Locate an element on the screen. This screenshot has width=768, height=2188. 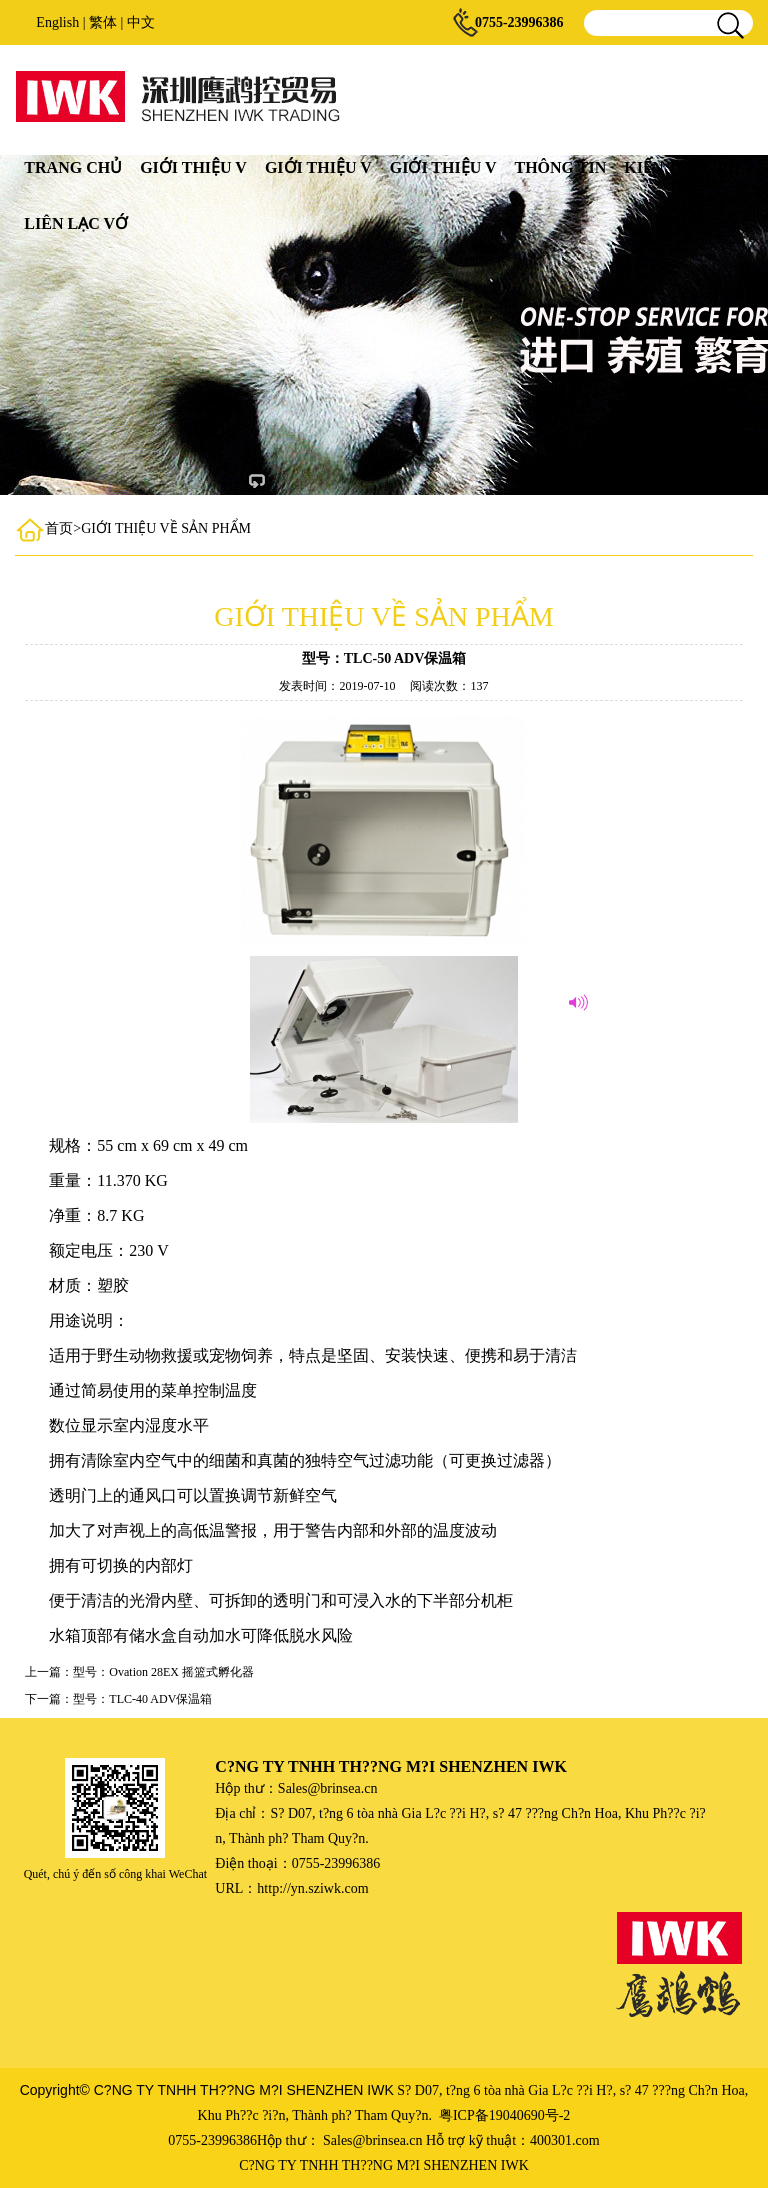
adjust audio volume settings is located at coordinates (578, 1002).